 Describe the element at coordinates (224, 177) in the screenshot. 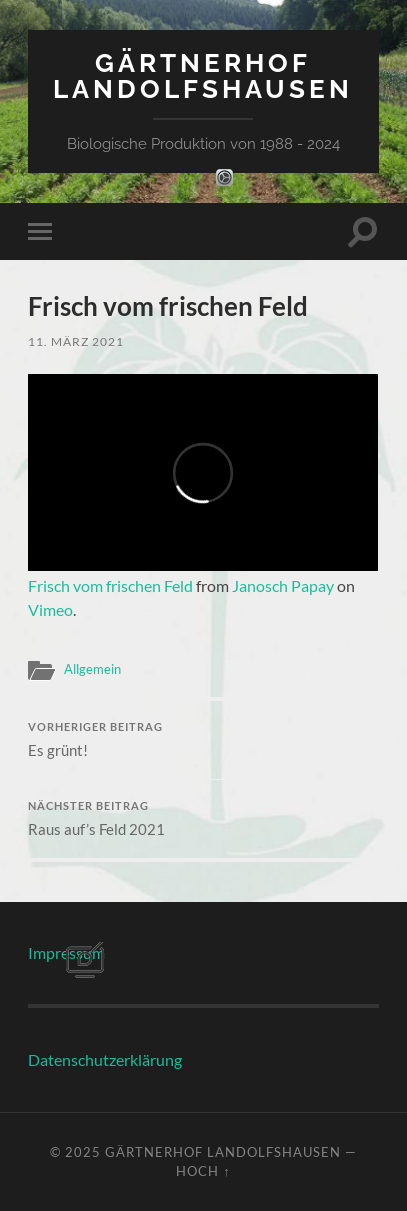

I see `open system preferences or settings` at that location.